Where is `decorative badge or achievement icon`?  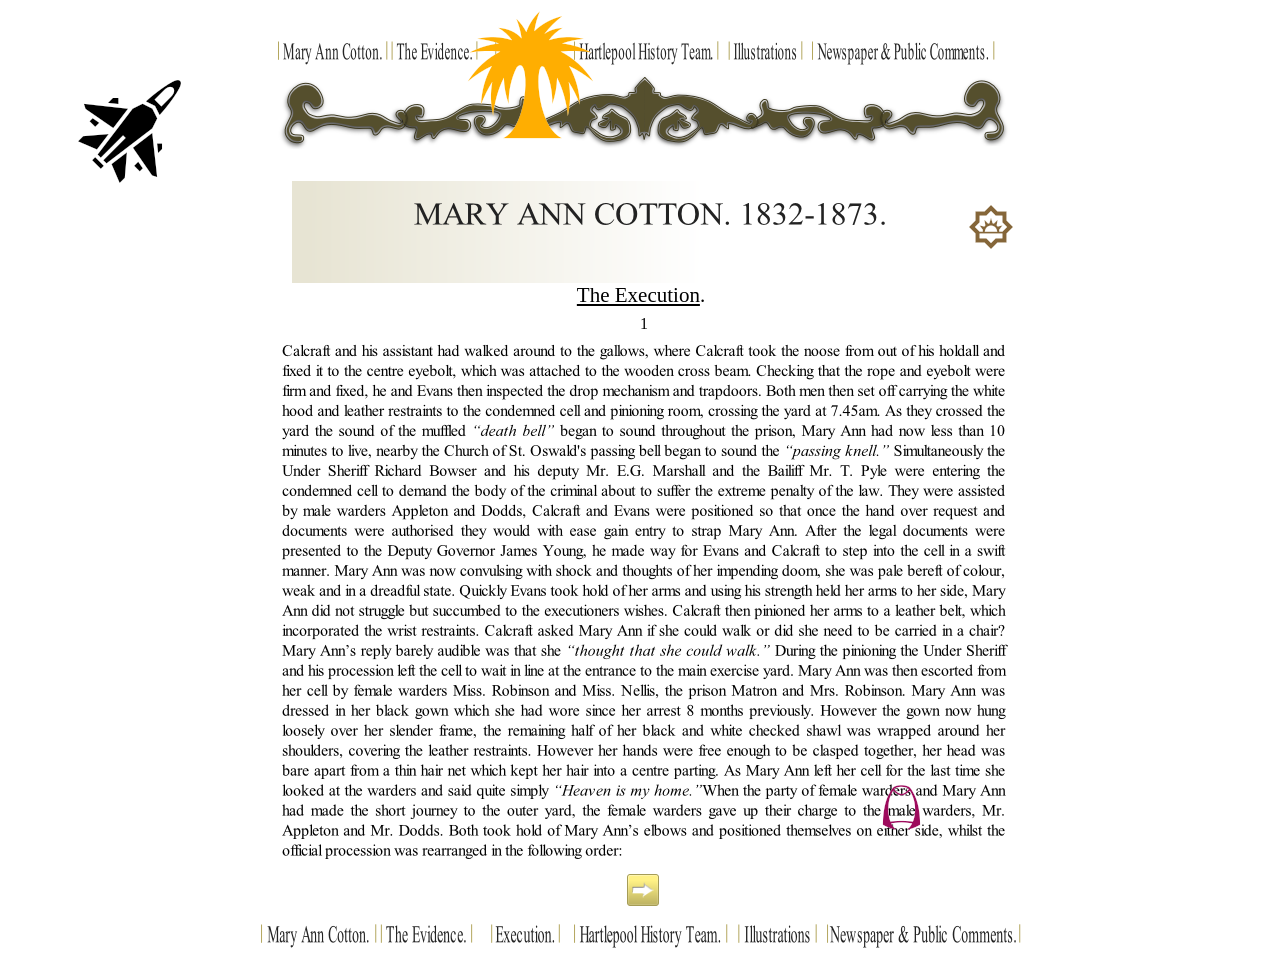
decorative badge or achievement icon is located at coordinates (991, 227).